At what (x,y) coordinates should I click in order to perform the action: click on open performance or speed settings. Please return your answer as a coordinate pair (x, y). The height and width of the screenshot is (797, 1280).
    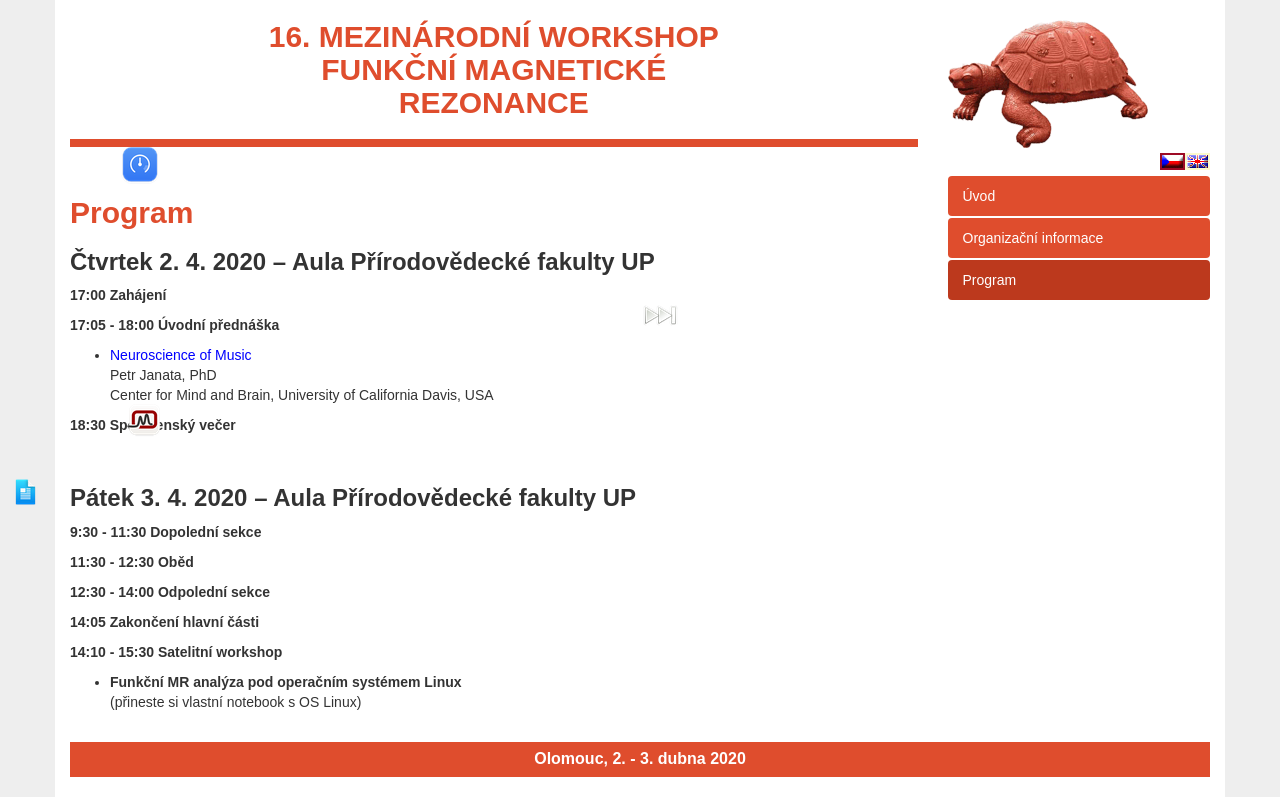
    Looking at the image, I should click on (140, 165).